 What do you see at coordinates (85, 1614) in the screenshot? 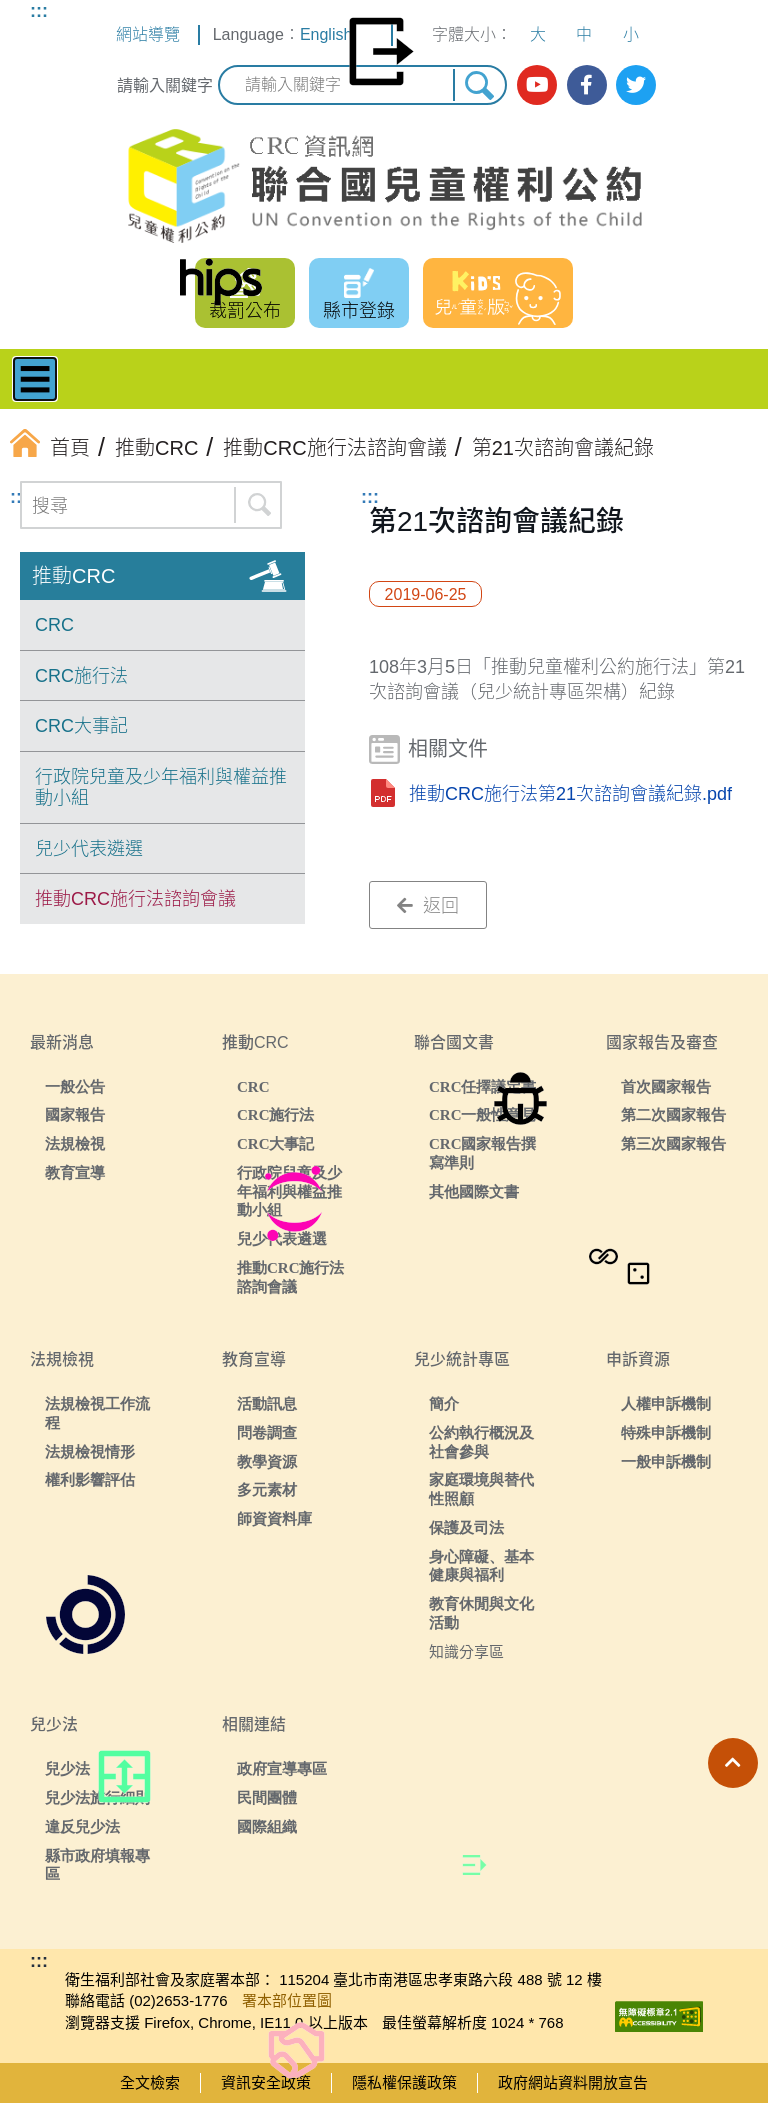
I see `turborepo logo - a build system for JavaScript and TypeScript codebases` at bounding box center [85, 1614].